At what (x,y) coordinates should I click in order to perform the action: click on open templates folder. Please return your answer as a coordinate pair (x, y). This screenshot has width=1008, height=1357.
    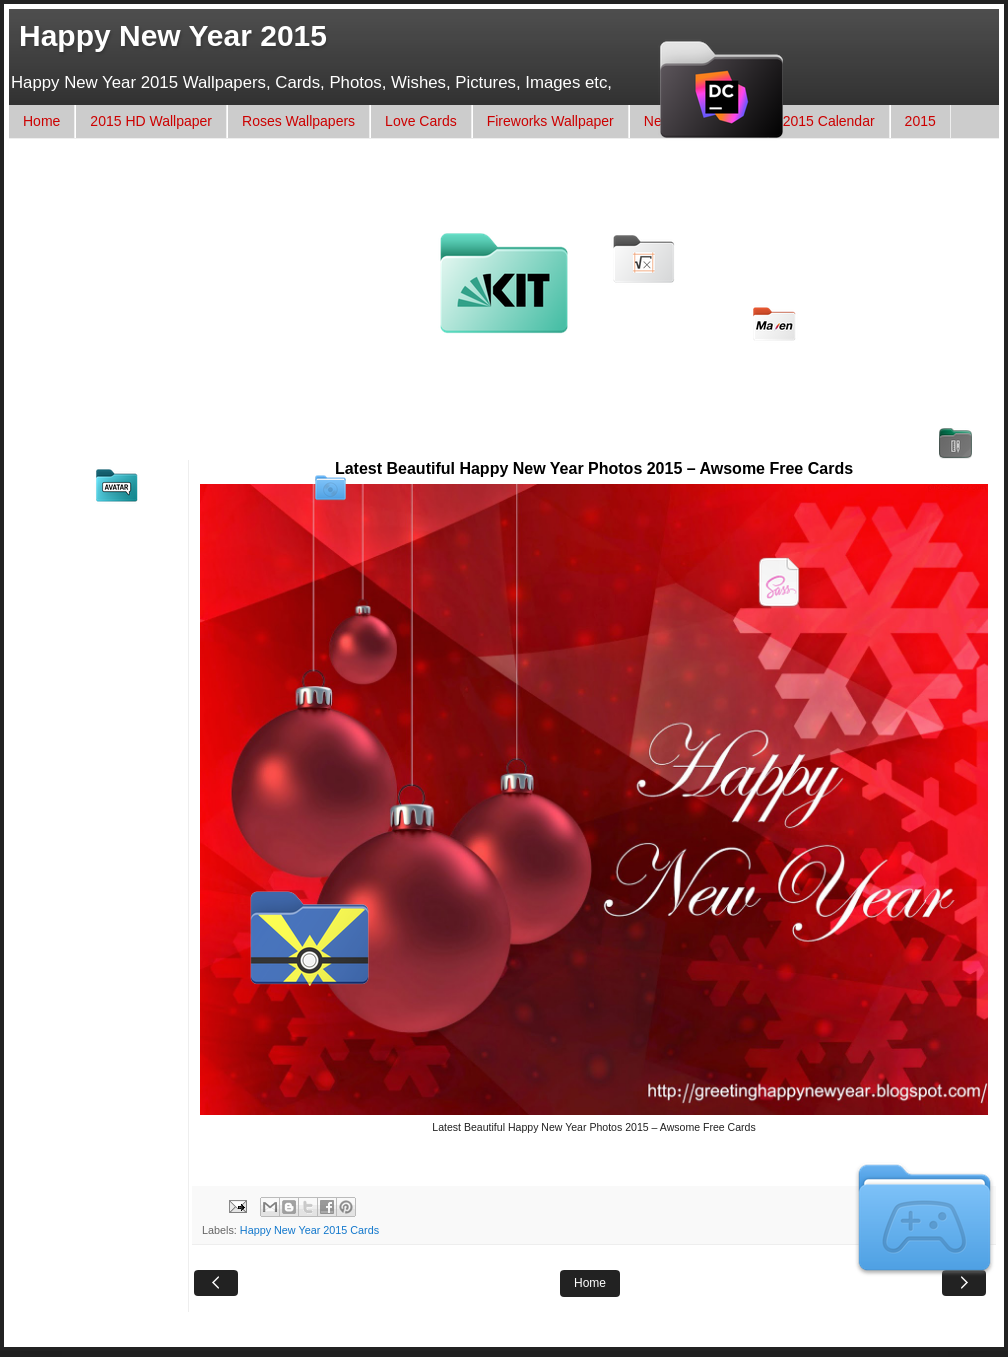
    Looking at the image, I should click on (955, 442).